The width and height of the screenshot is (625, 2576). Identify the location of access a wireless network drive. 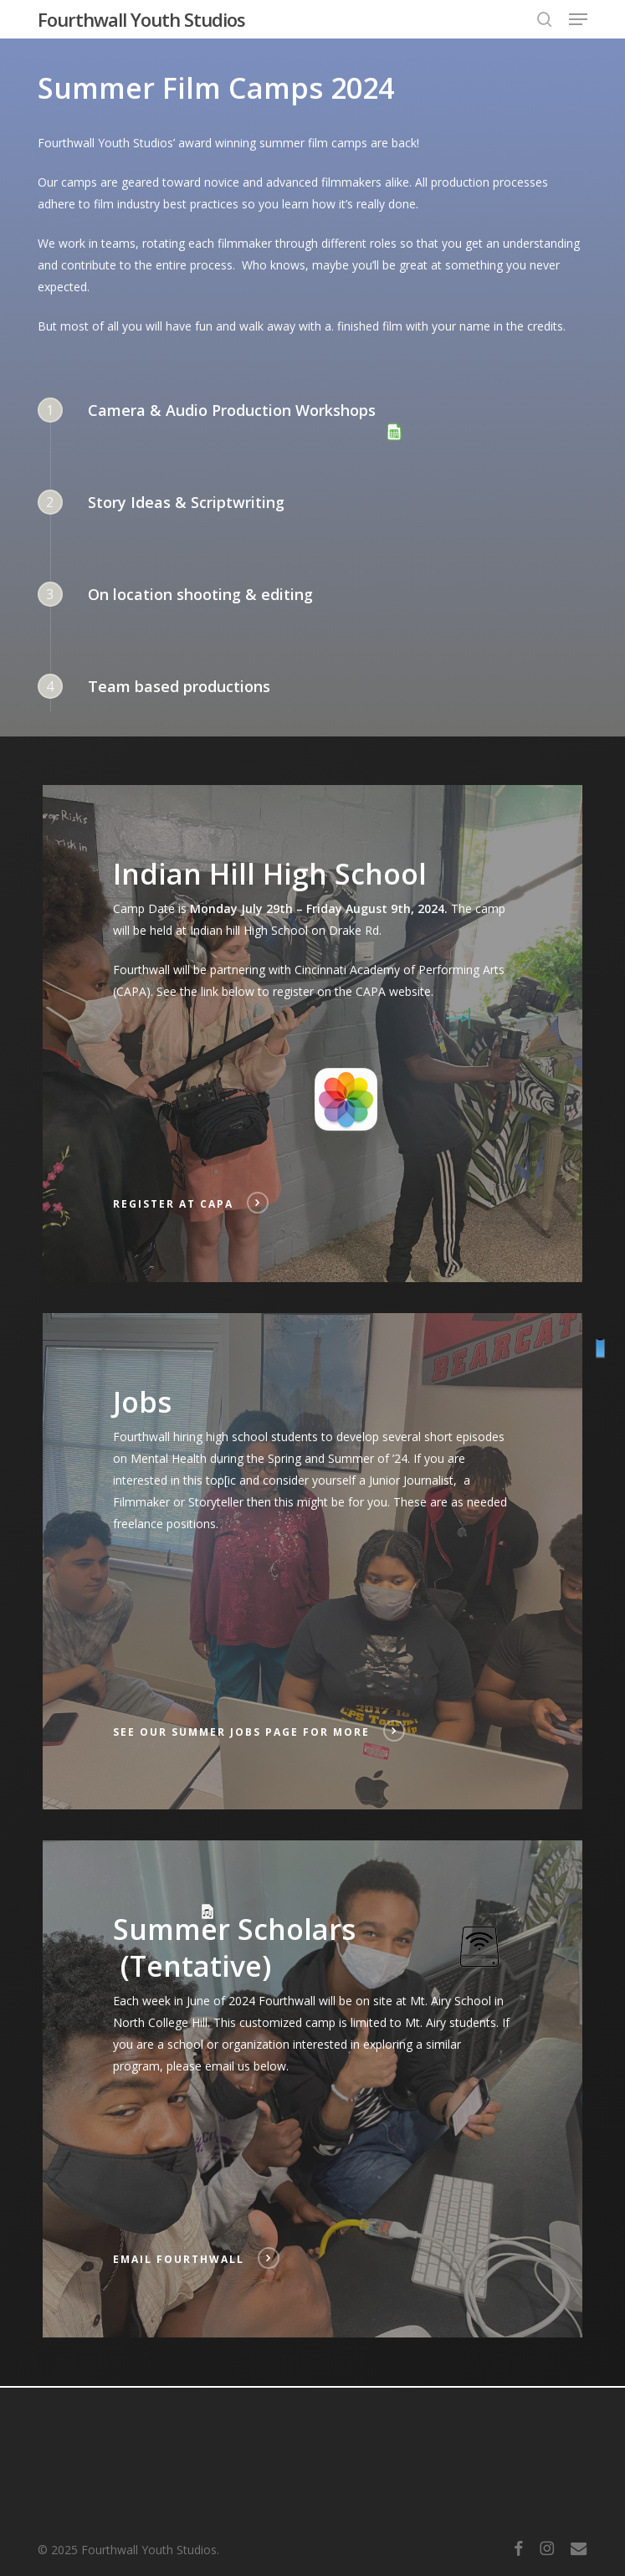
(479, 1947).